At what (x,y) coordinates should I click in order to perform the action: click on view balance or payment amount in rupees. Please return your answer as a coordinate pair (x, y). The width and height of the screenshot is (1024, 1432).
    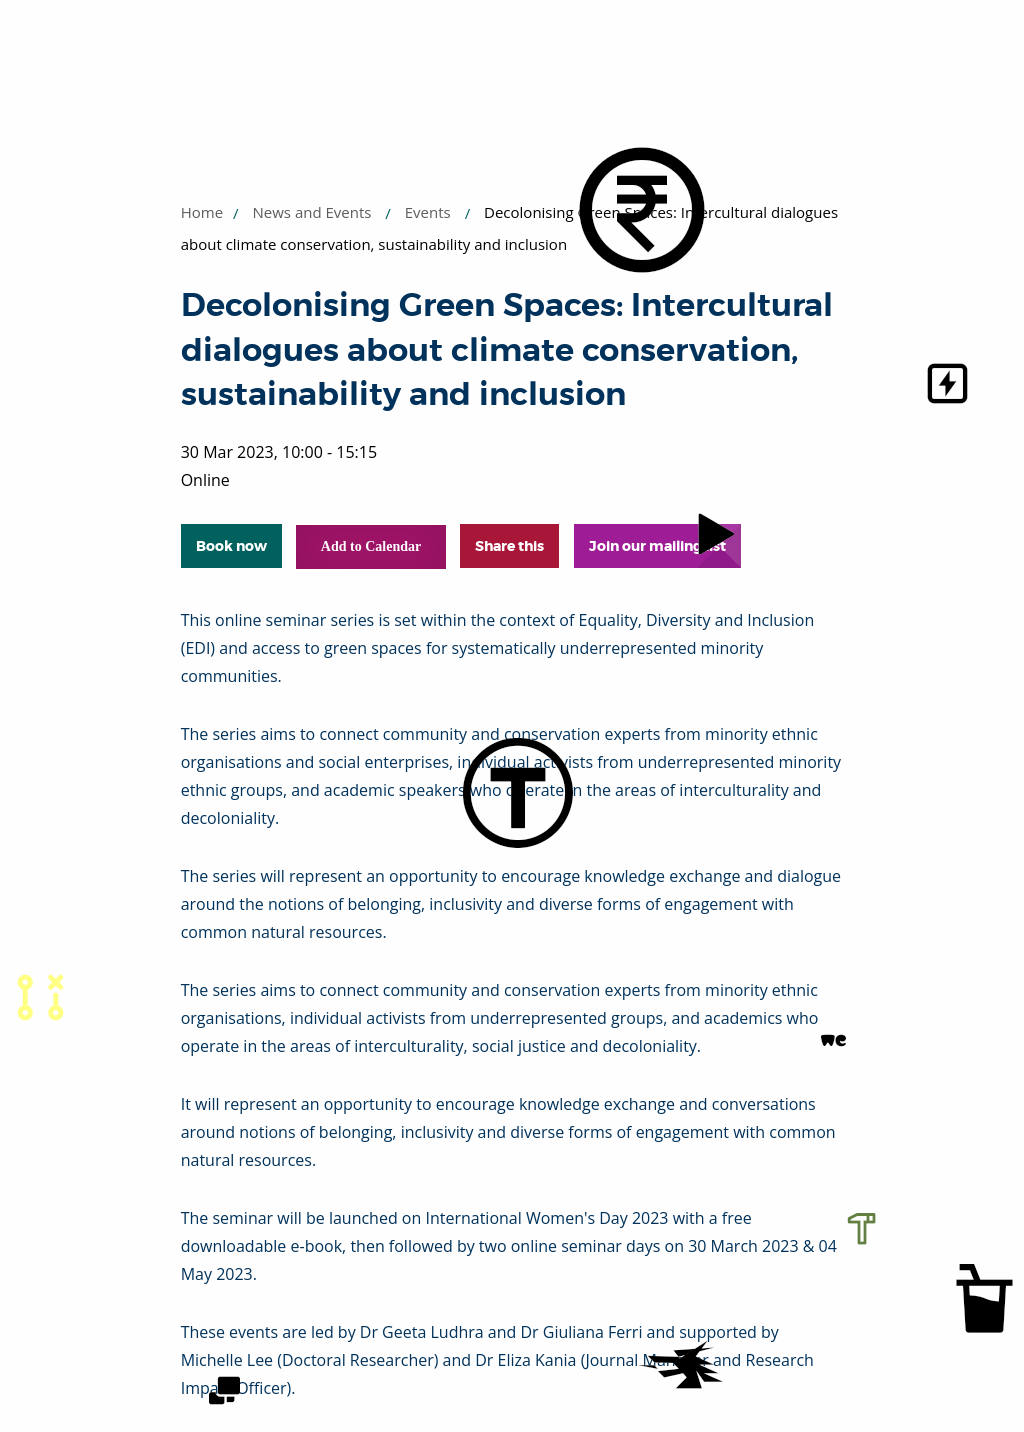
    Looking at the image, I should click on (642, 210).